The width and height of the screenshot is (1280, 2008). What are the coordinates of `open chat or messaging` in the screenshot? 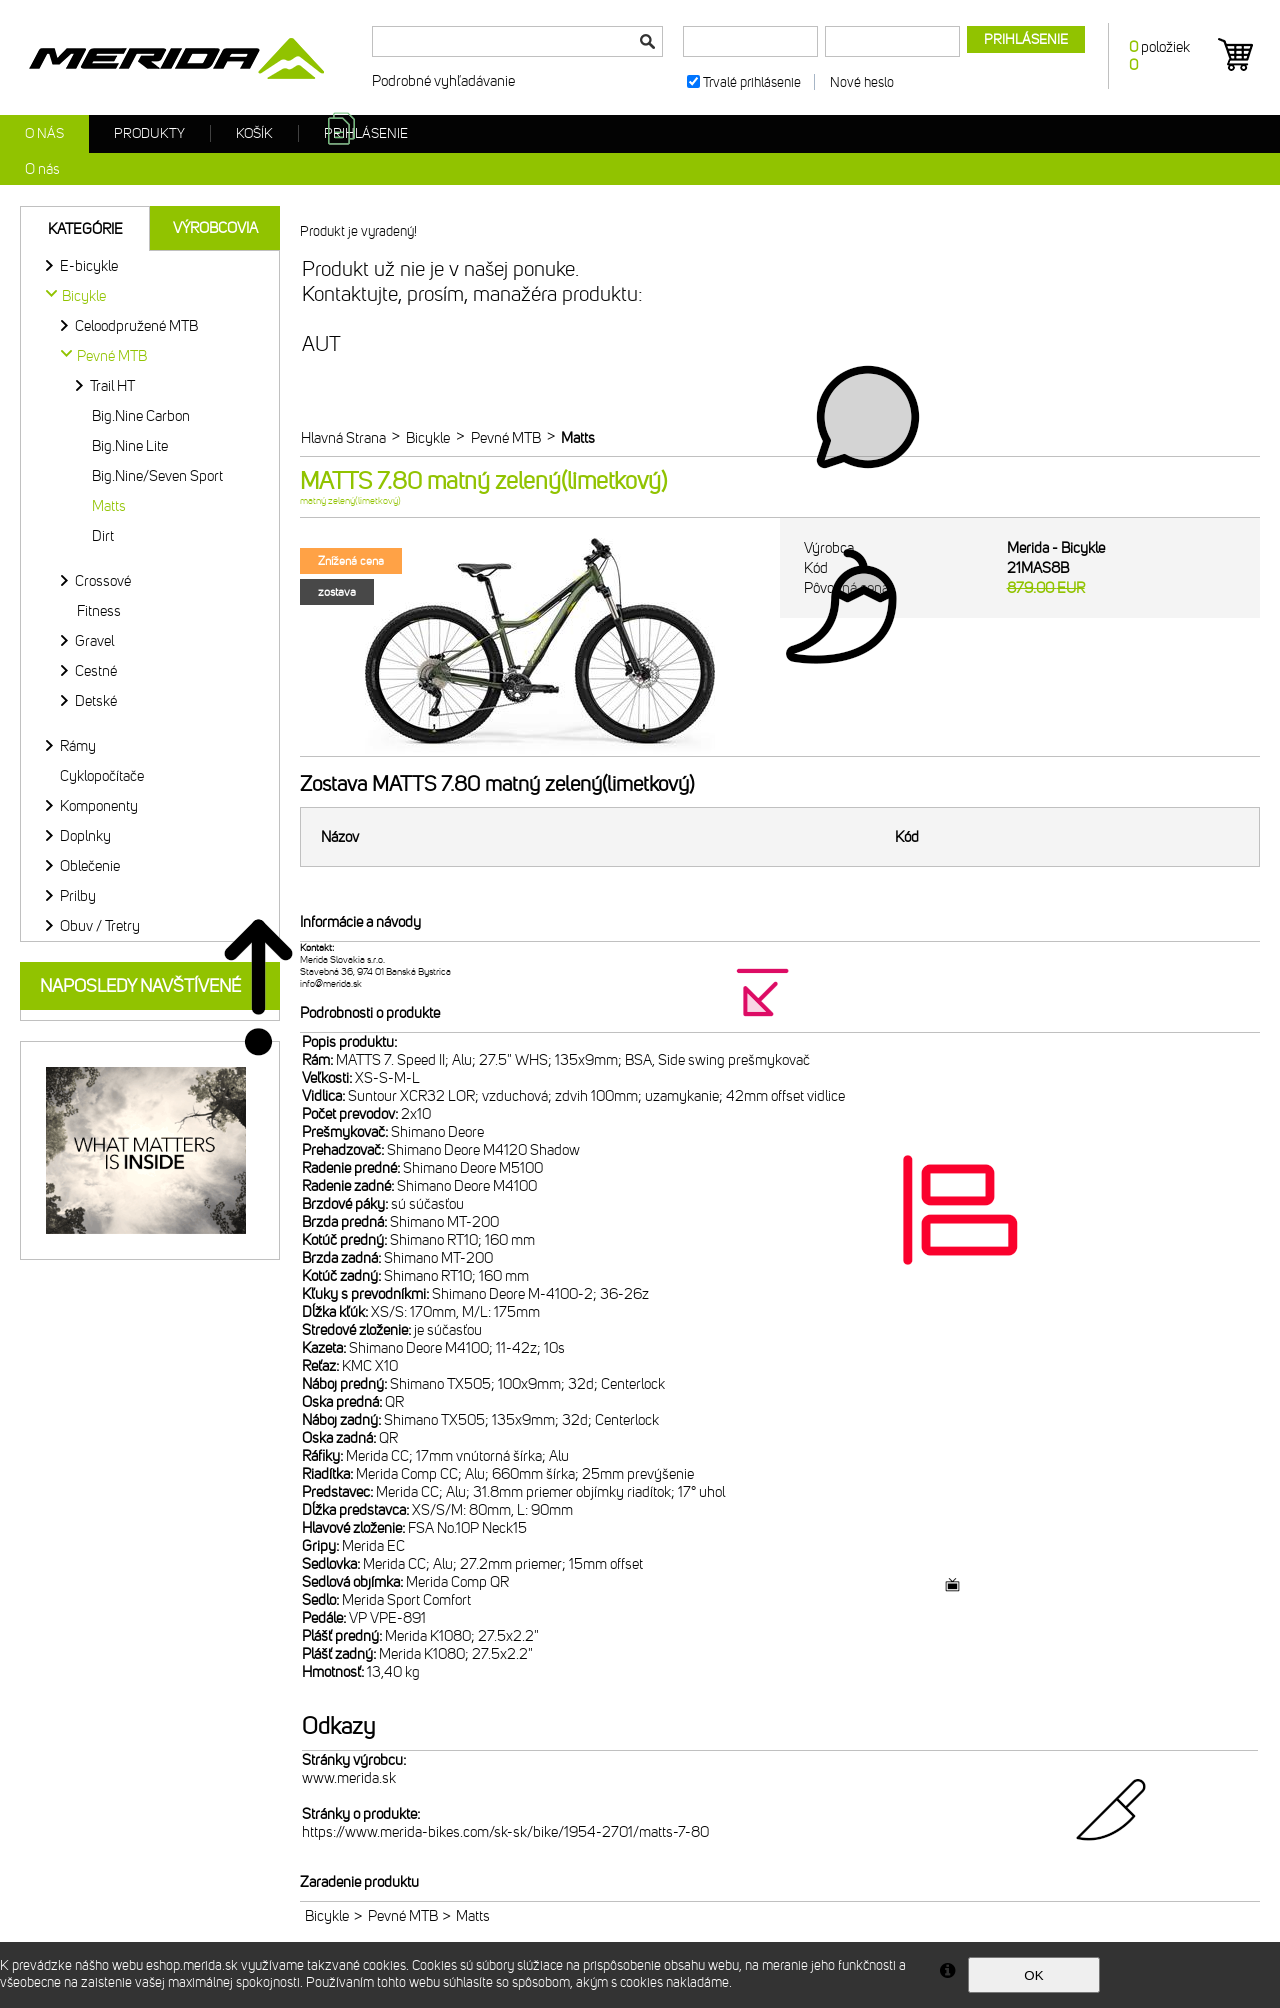 It's located at (868, 417).